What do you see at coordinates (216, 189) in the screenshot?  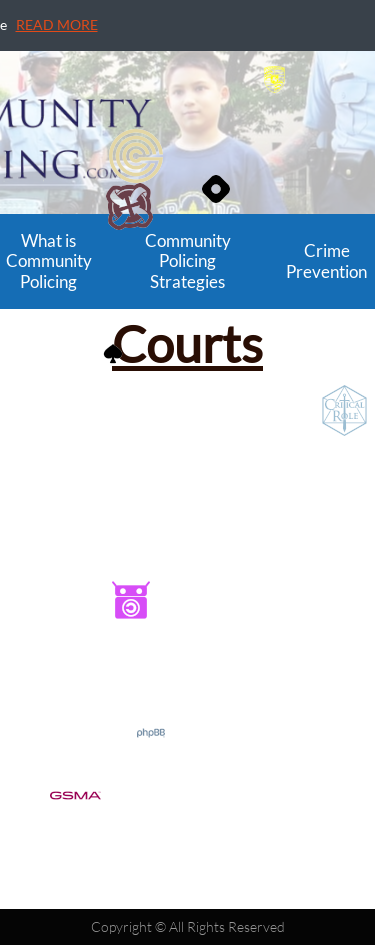 I see `open Hashnode blogging platform` at bounding box center [216, 189].